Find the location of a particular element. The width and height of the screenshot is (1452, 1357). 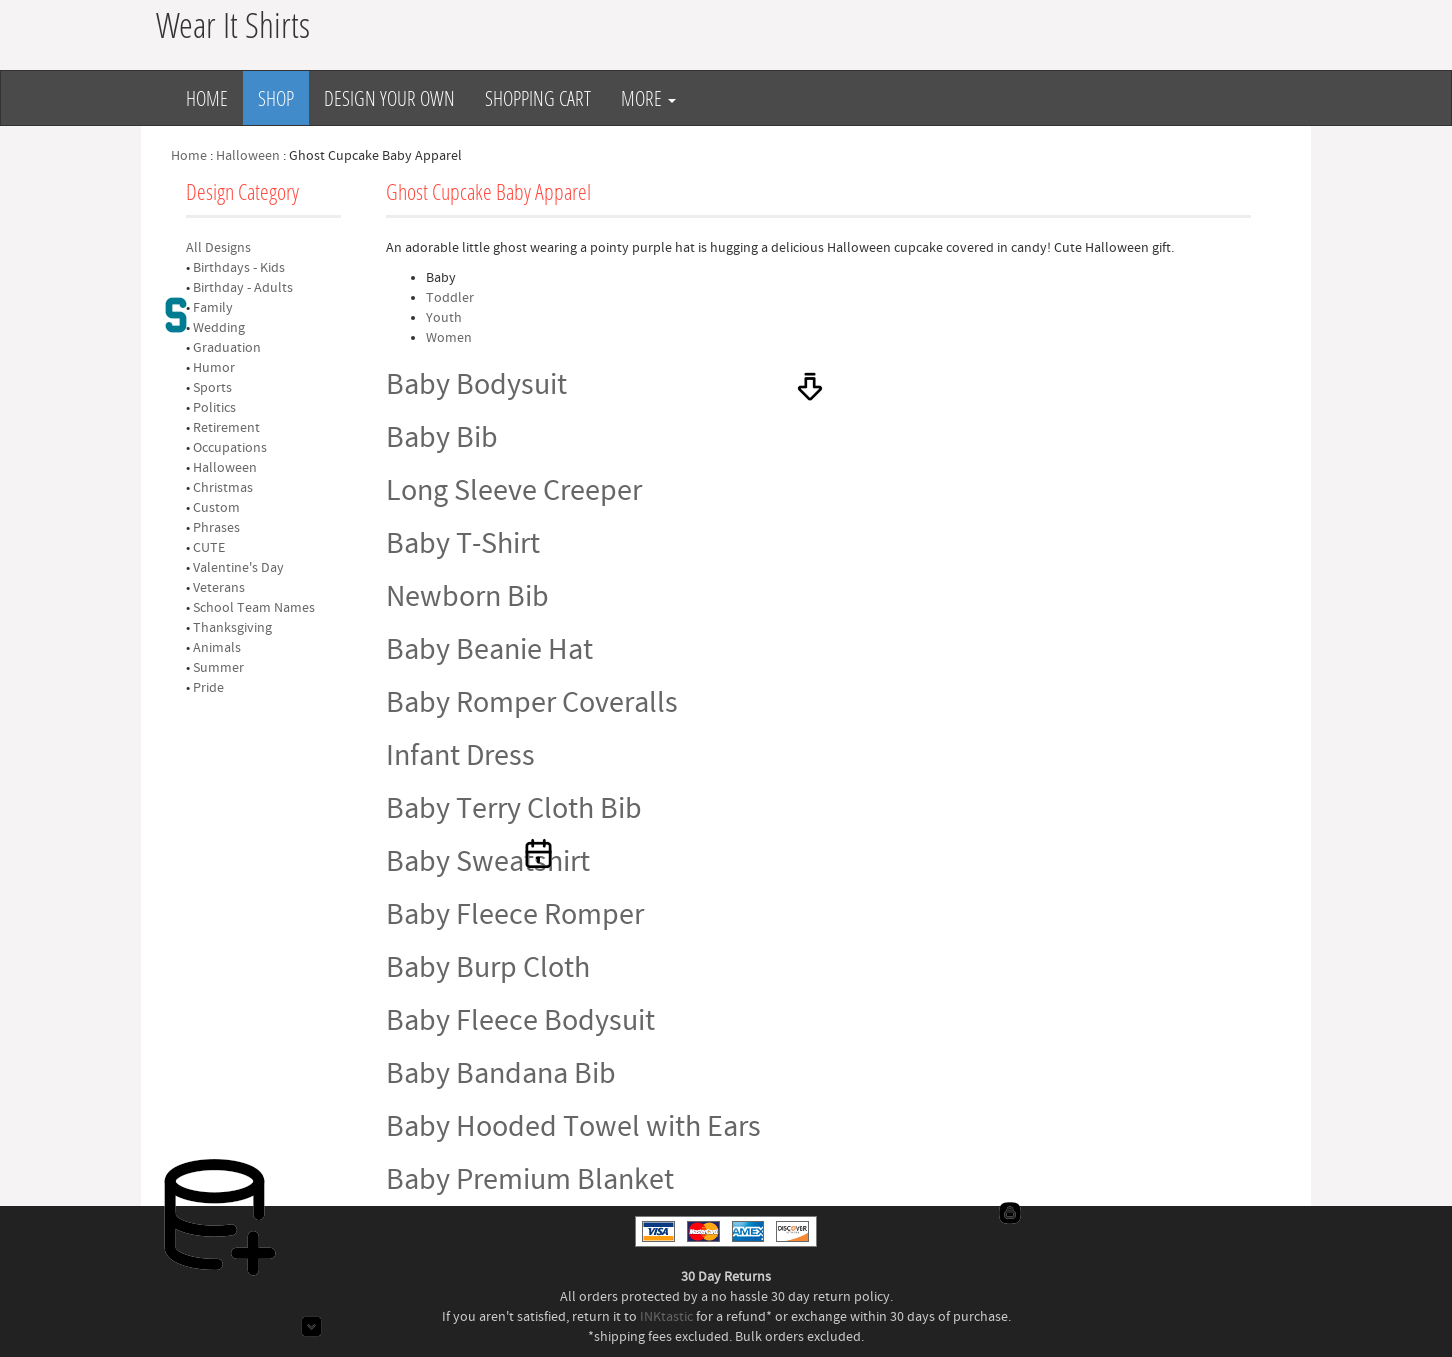

access security or privacy settings is located at coordinates (1010, 1213).